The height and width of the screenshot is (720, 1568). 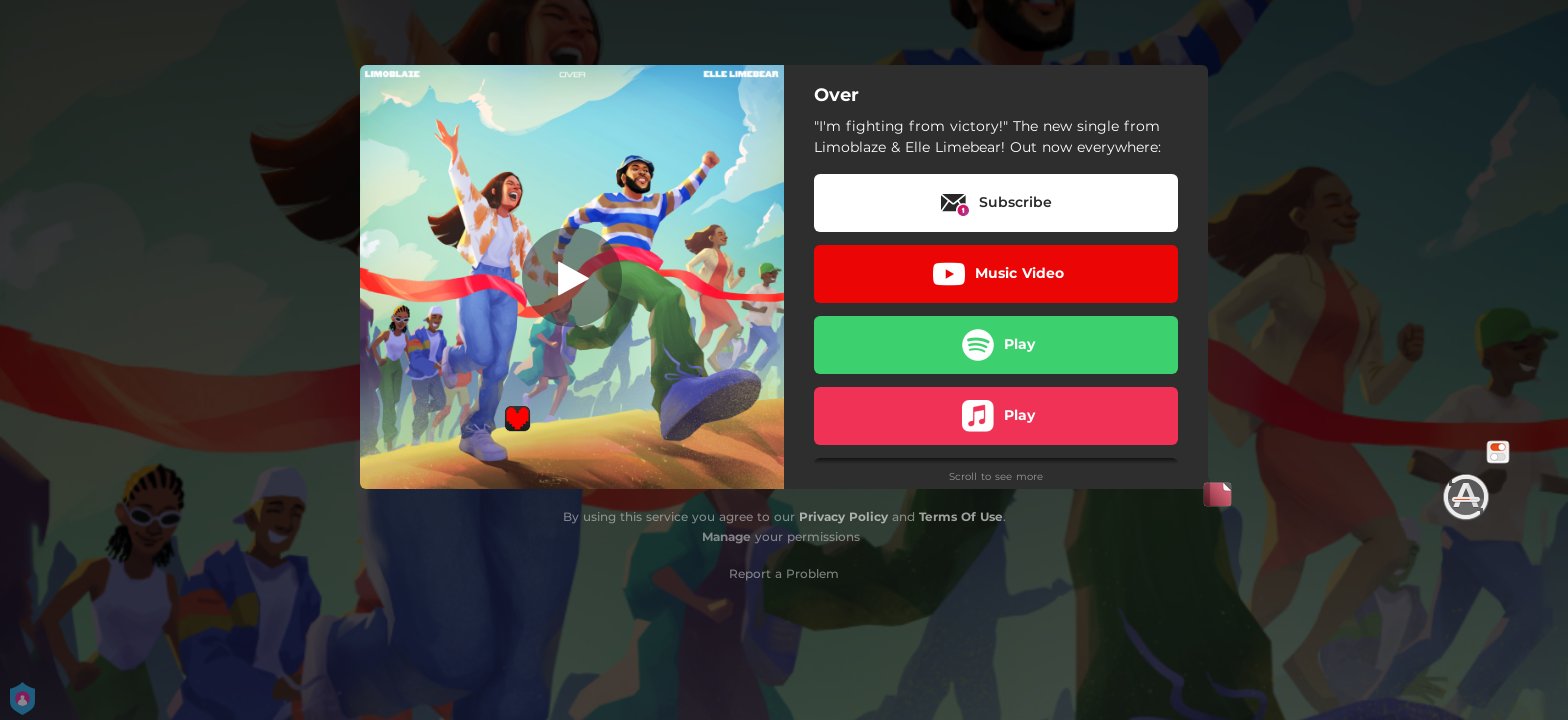 What do you see at coordinates (1498, 452) in the screenshot?
I see `open system tweaks or settings customization` at bounding box center [1498, 452].